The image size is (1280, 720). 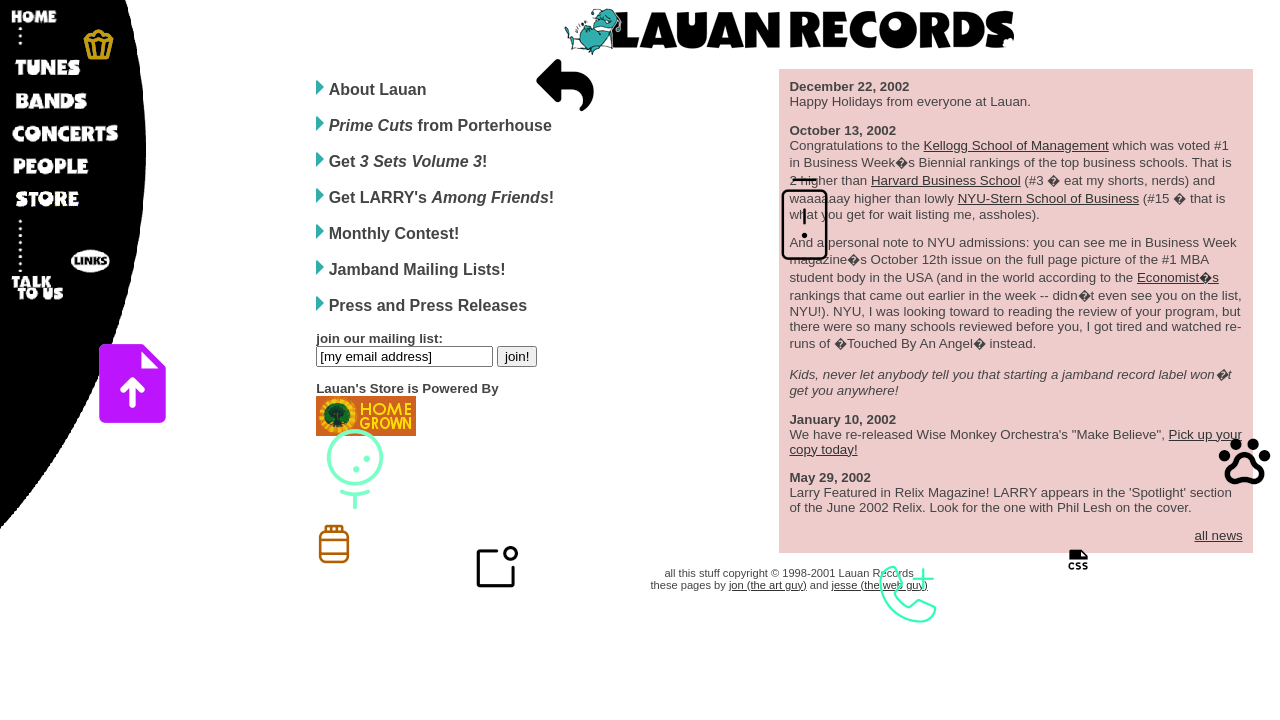 I want to click on a CSS stylesheet file, so click(x=1078, y=560).